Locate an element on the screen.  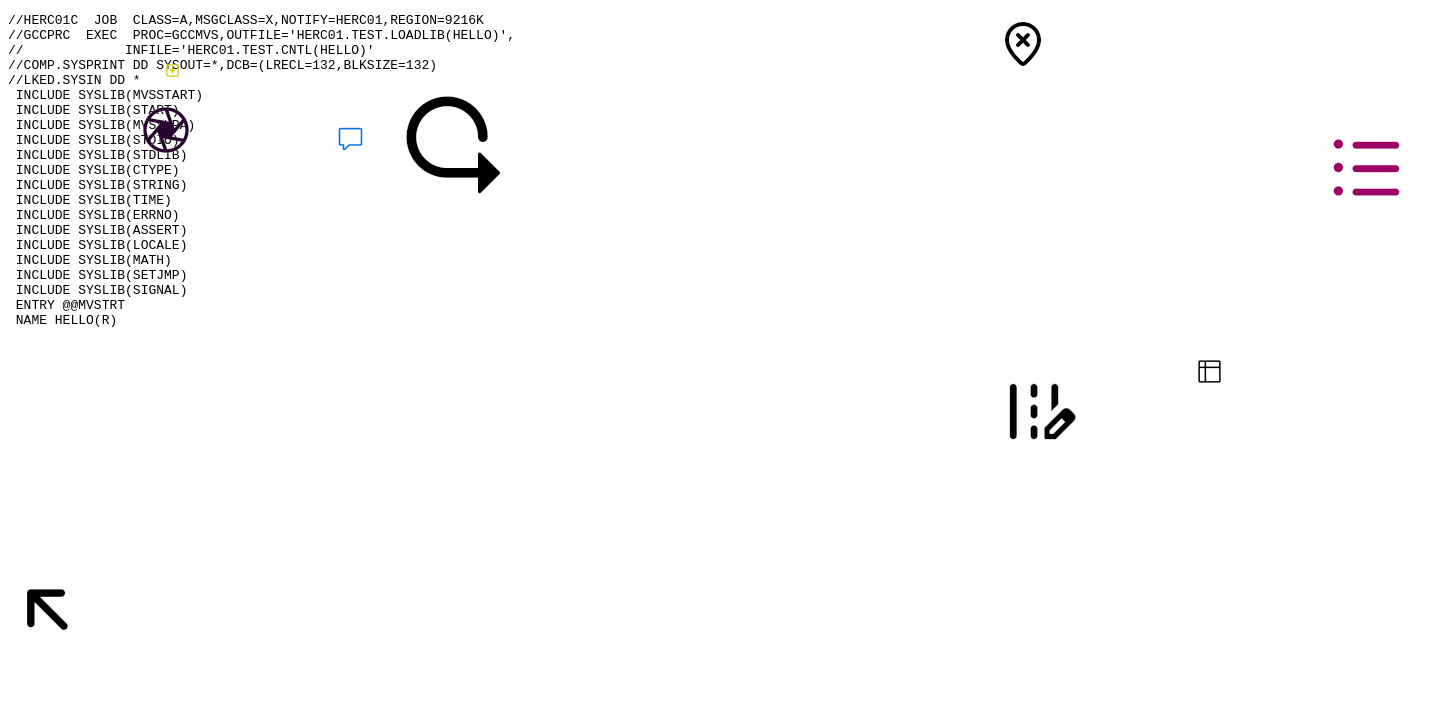
add a new item or entry is located at coordinates (172, 70).